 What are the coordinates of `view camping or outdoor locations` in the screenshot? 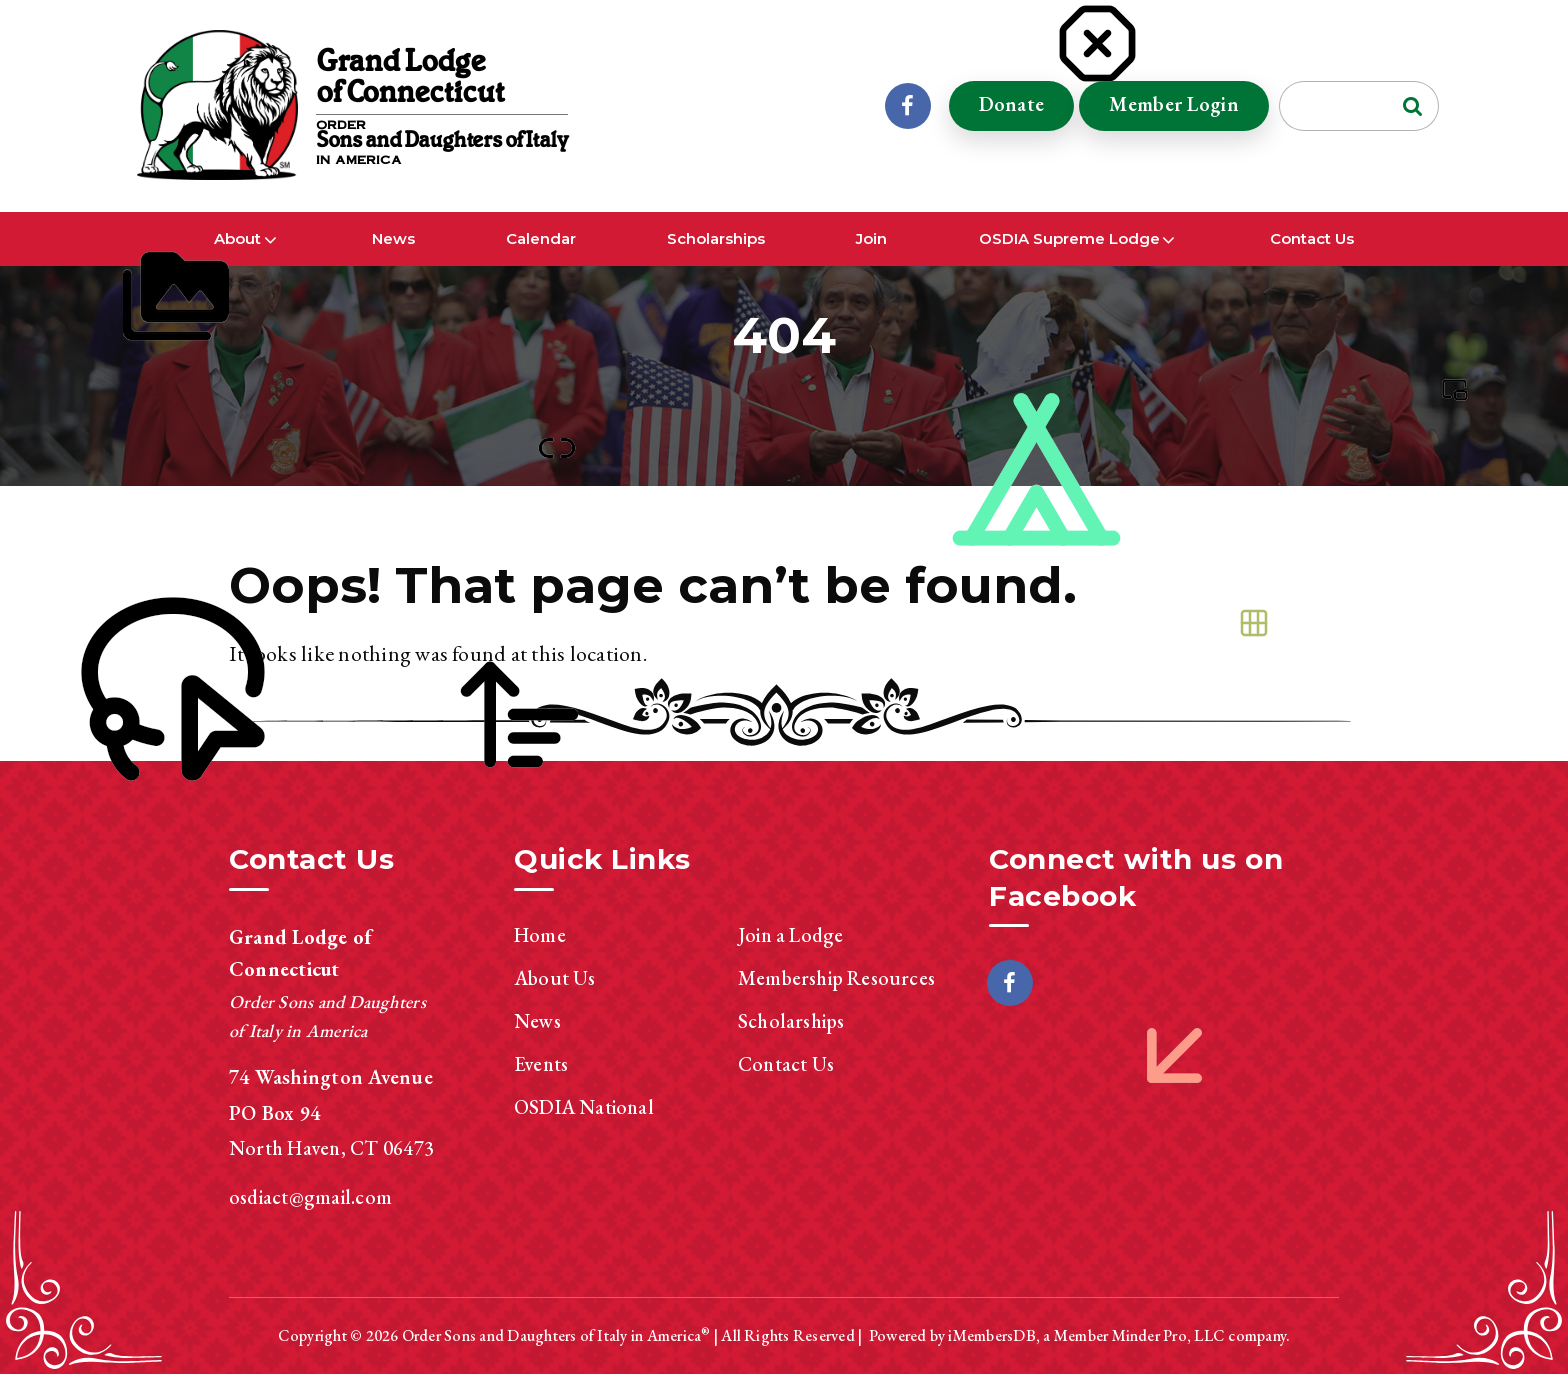 It's located at (1036, 469).